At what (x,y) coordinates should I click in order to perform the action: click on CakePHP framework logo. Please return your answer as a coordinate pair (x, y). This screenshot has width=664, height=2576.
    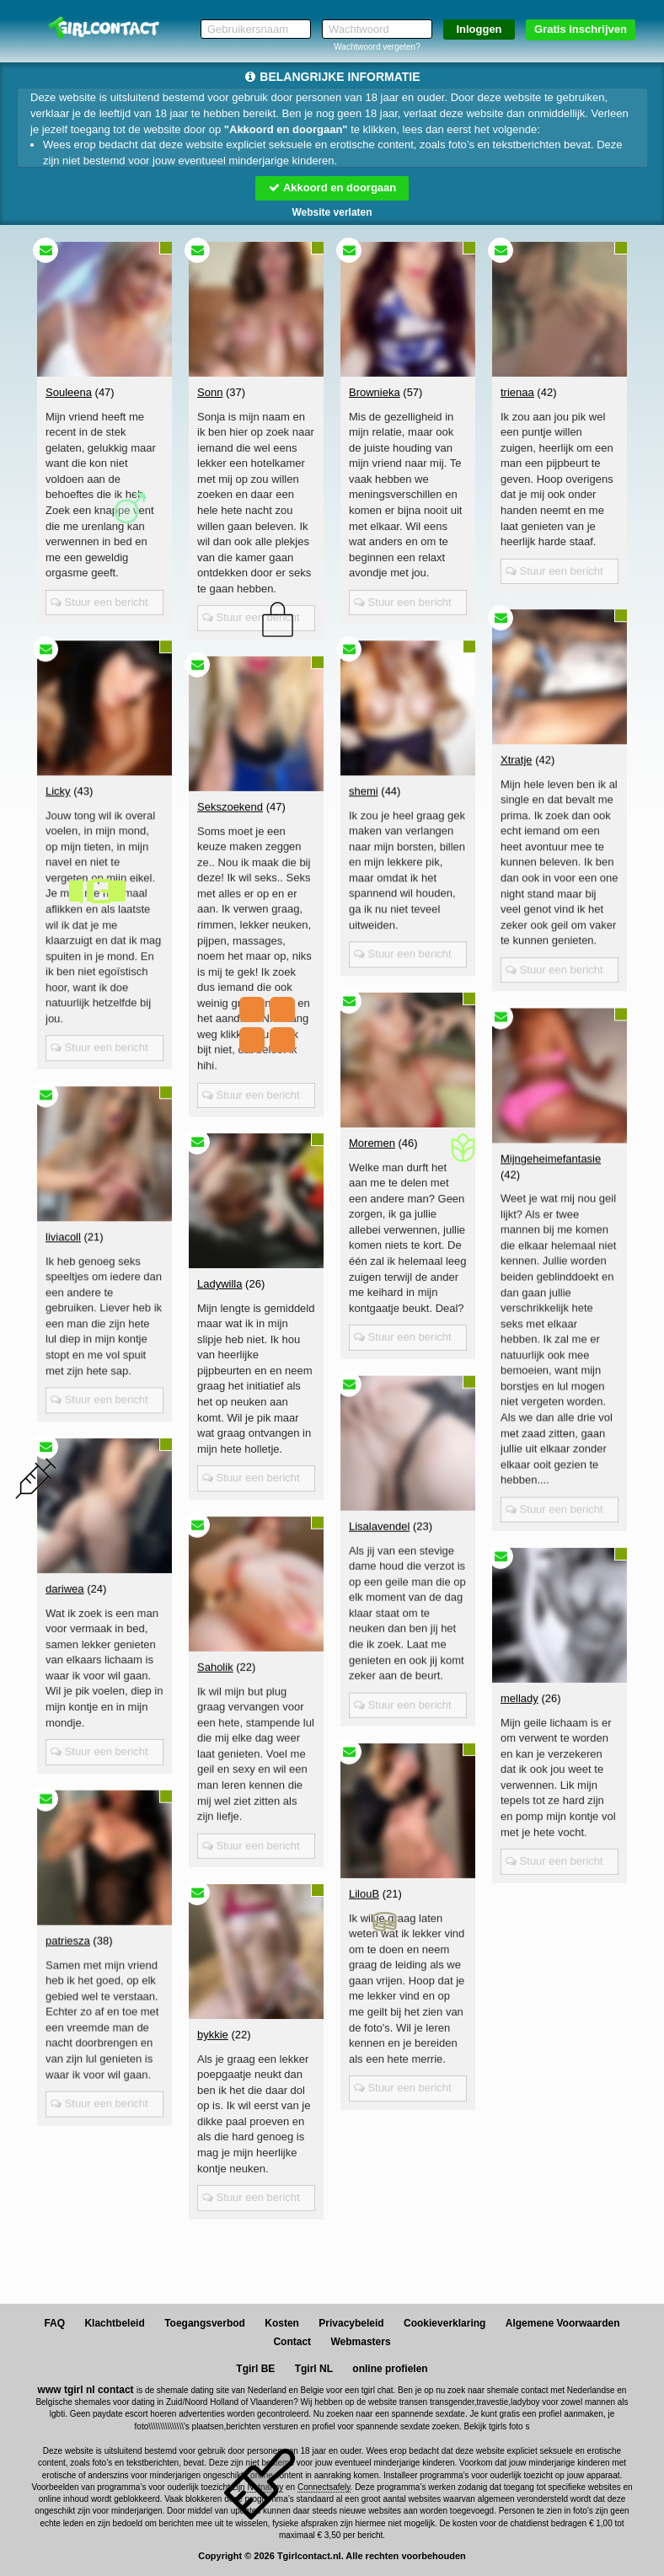
    Looking at the image, I should click on (384, 1921).